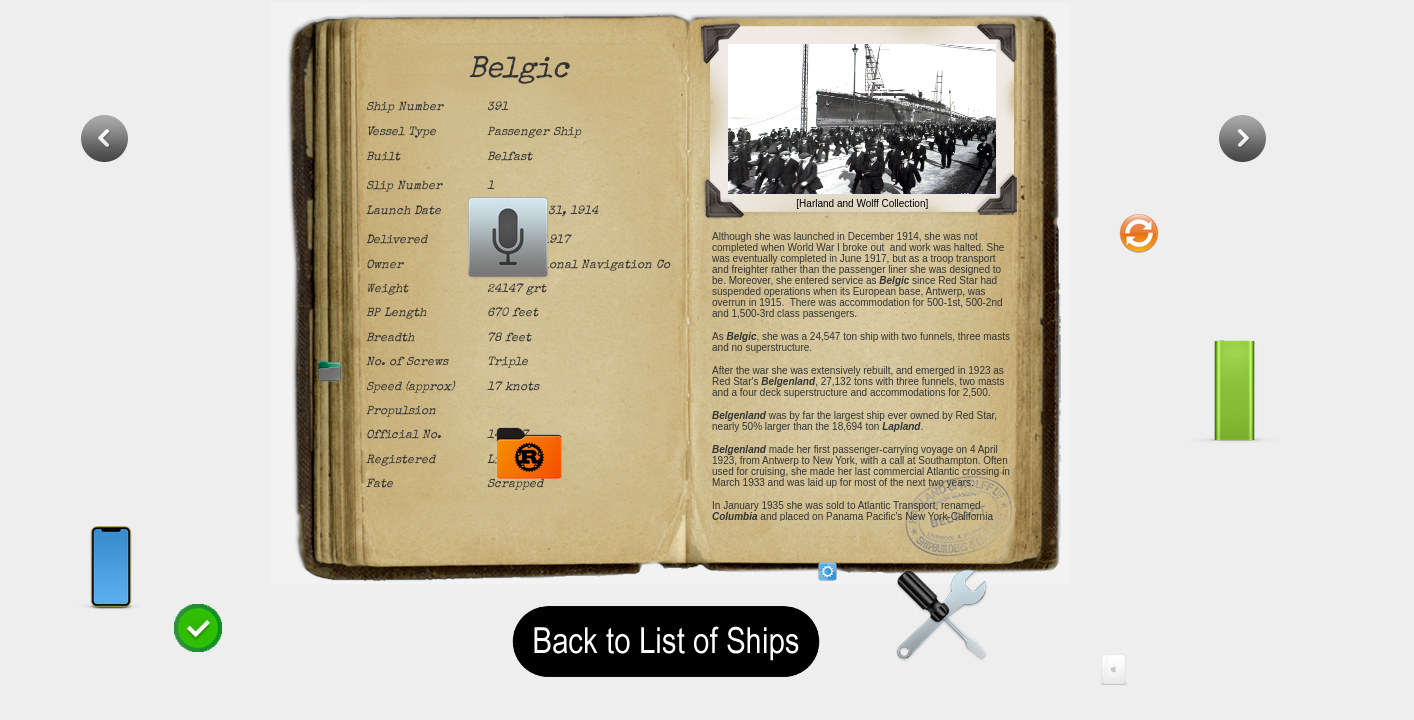 This screenshot has width=1414, height=720. I want to click on iPod nano device connected, so click(1234, 392).